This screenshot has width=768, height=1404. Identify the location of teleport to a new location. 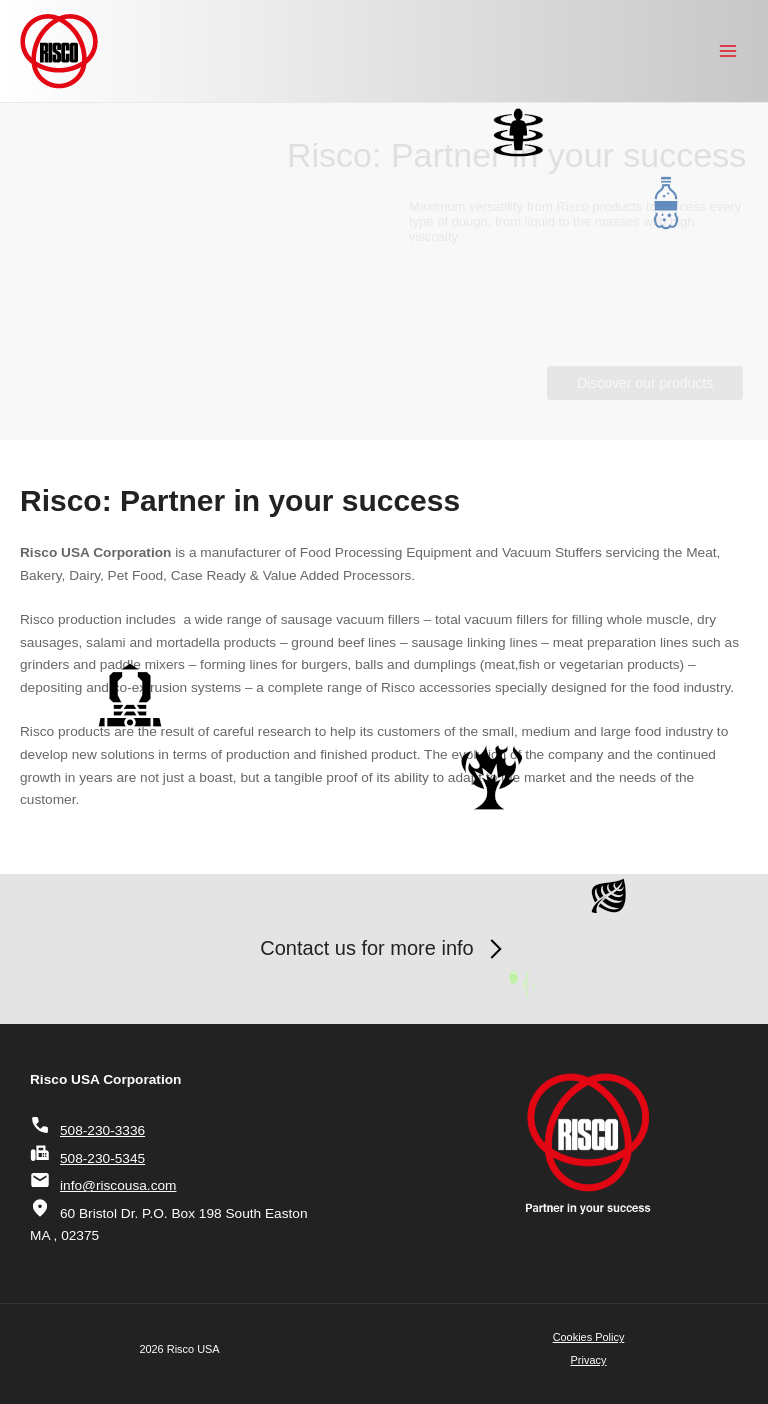
(518, 133).